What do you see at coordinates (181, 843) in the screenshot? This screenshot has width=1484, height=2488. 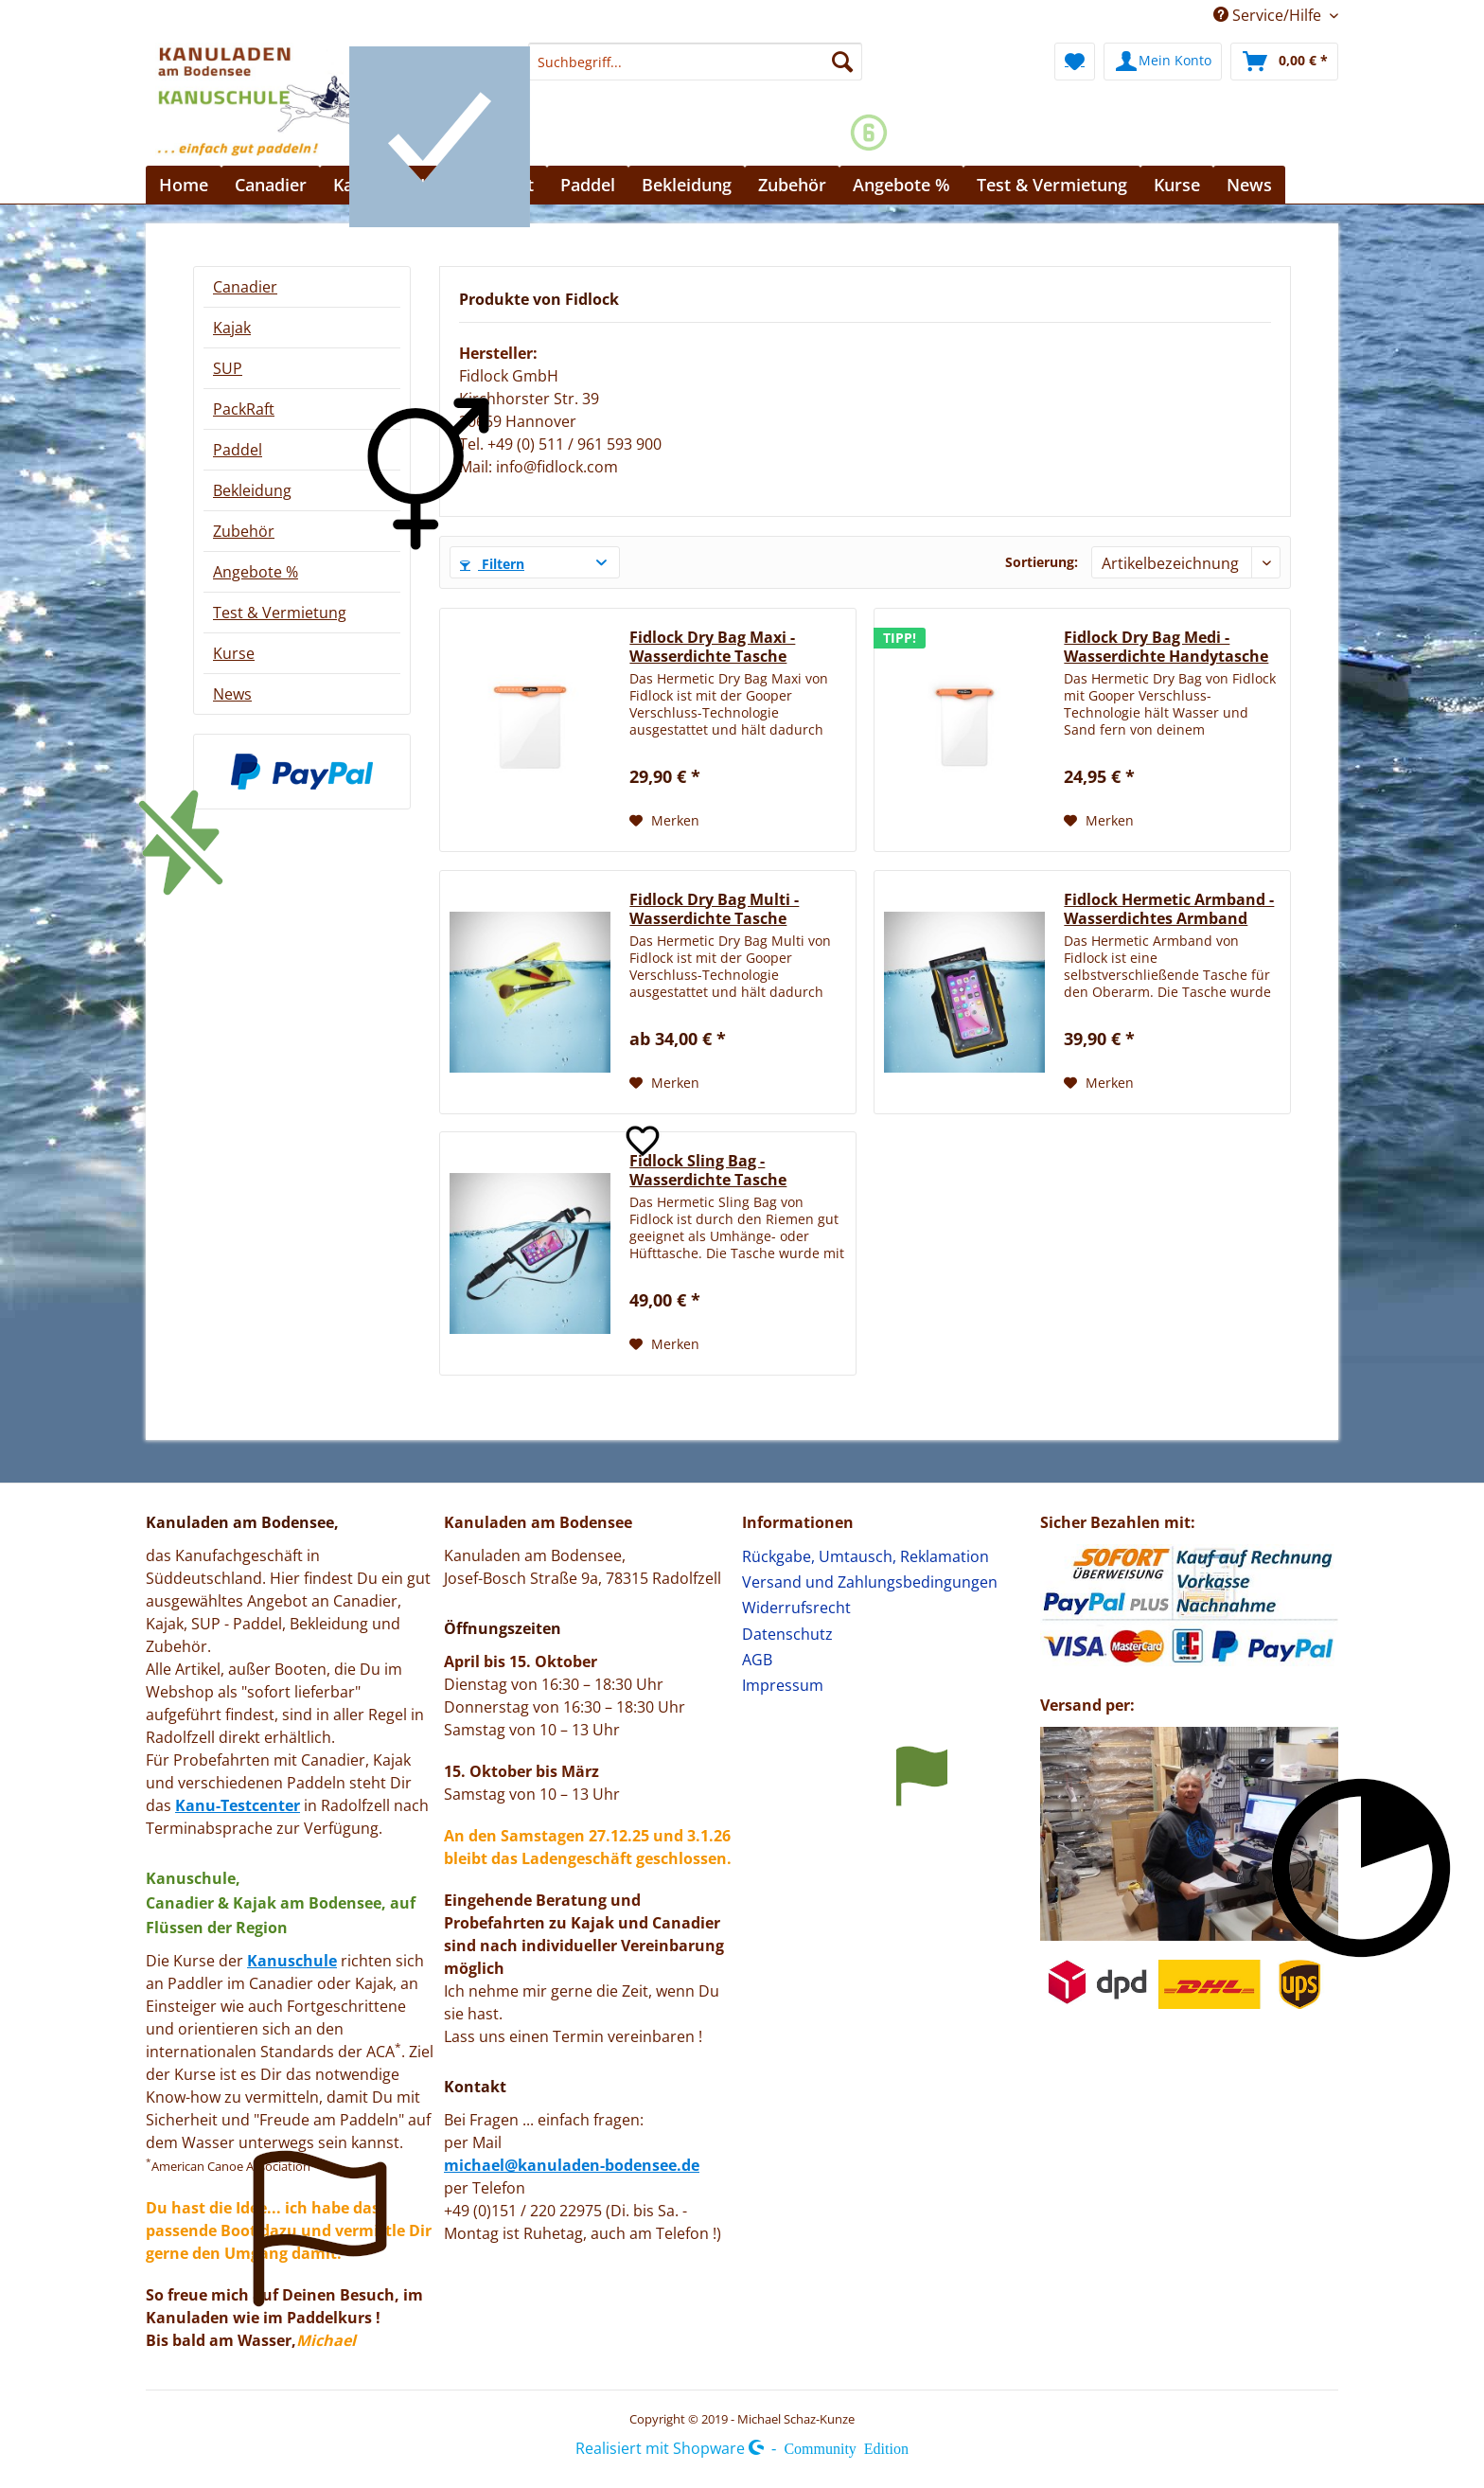 I see `disable camera flash` at bounding box center [181, 843].